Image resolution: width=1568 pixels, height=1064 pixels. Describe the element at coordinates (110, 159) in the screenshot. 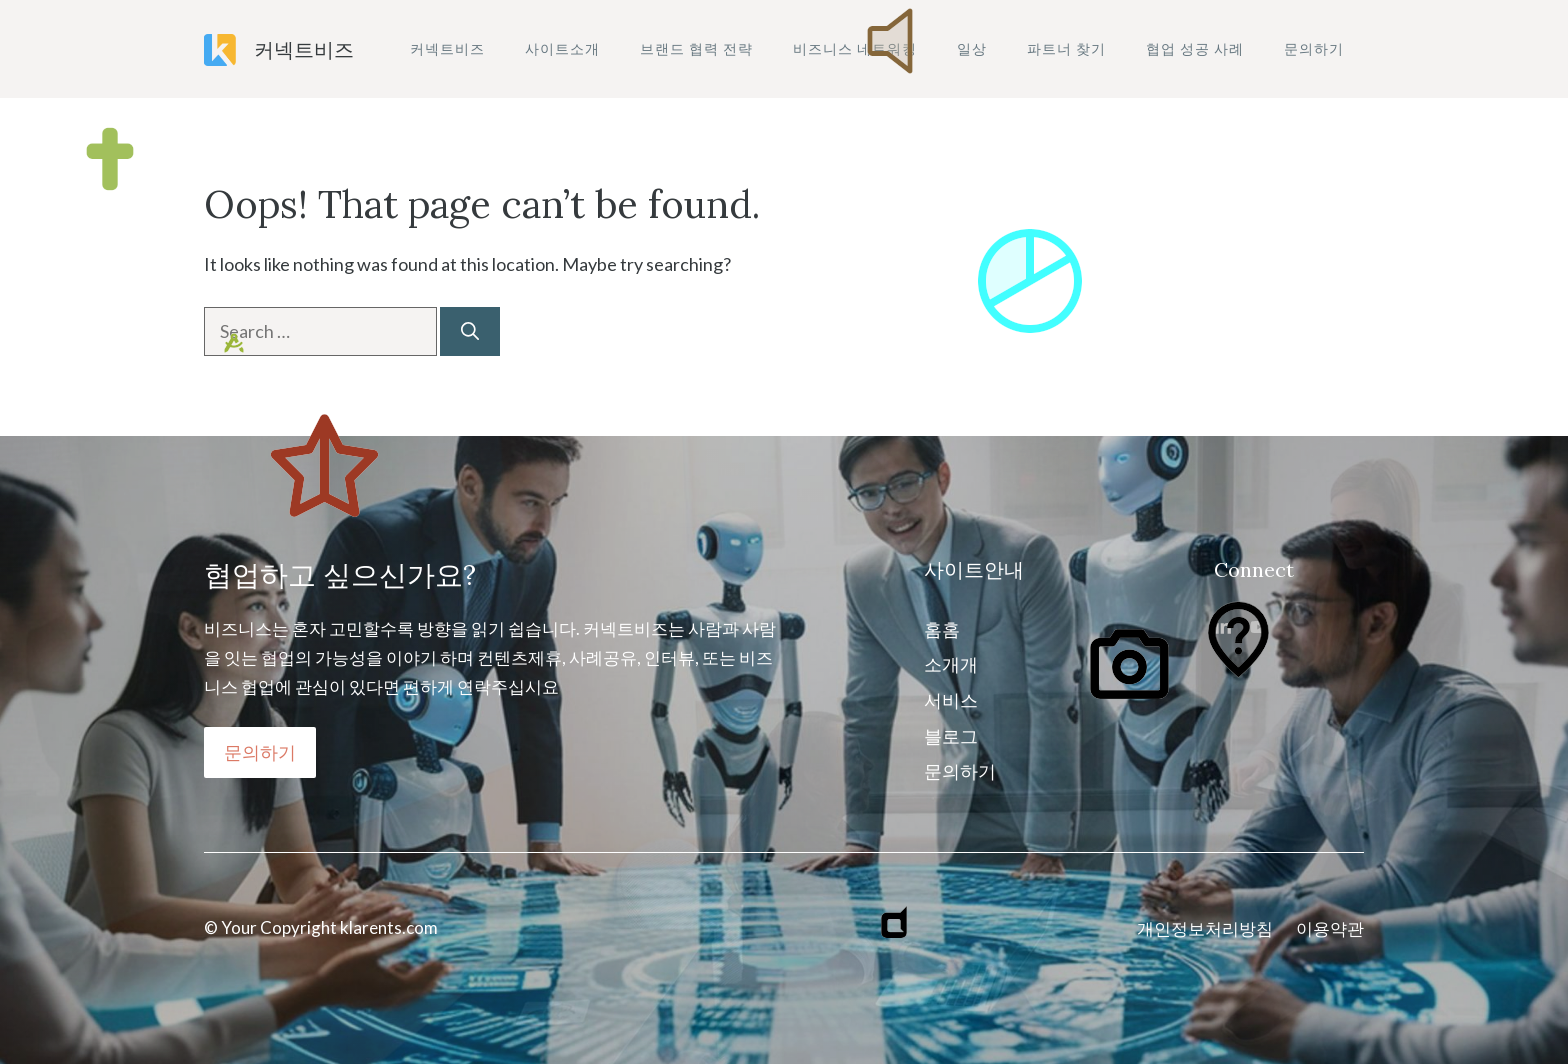

I see `indicates a religious or faith-based feature` at that location.